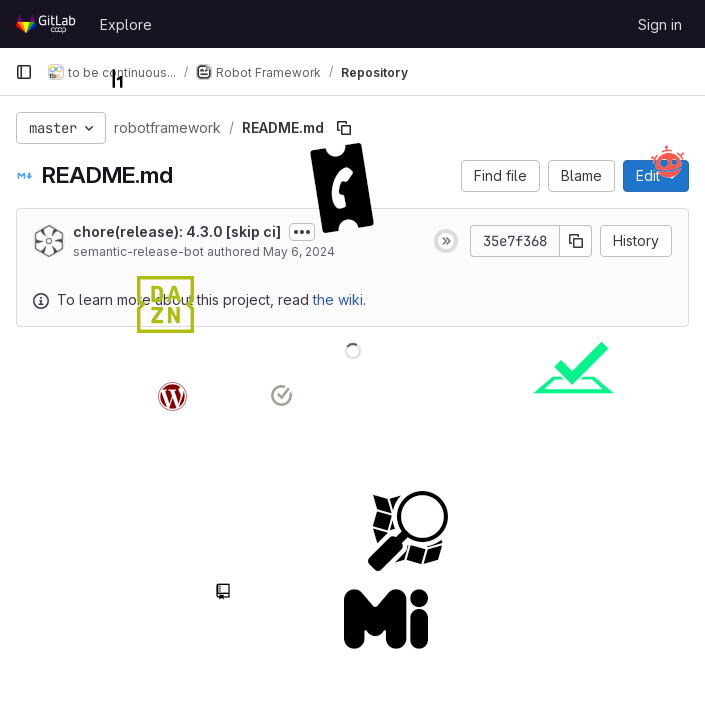  What do you see at coordinates (408, 531) in the screenshot?
I see `open OpenStreetMap application` at bounding box center [408, 531].